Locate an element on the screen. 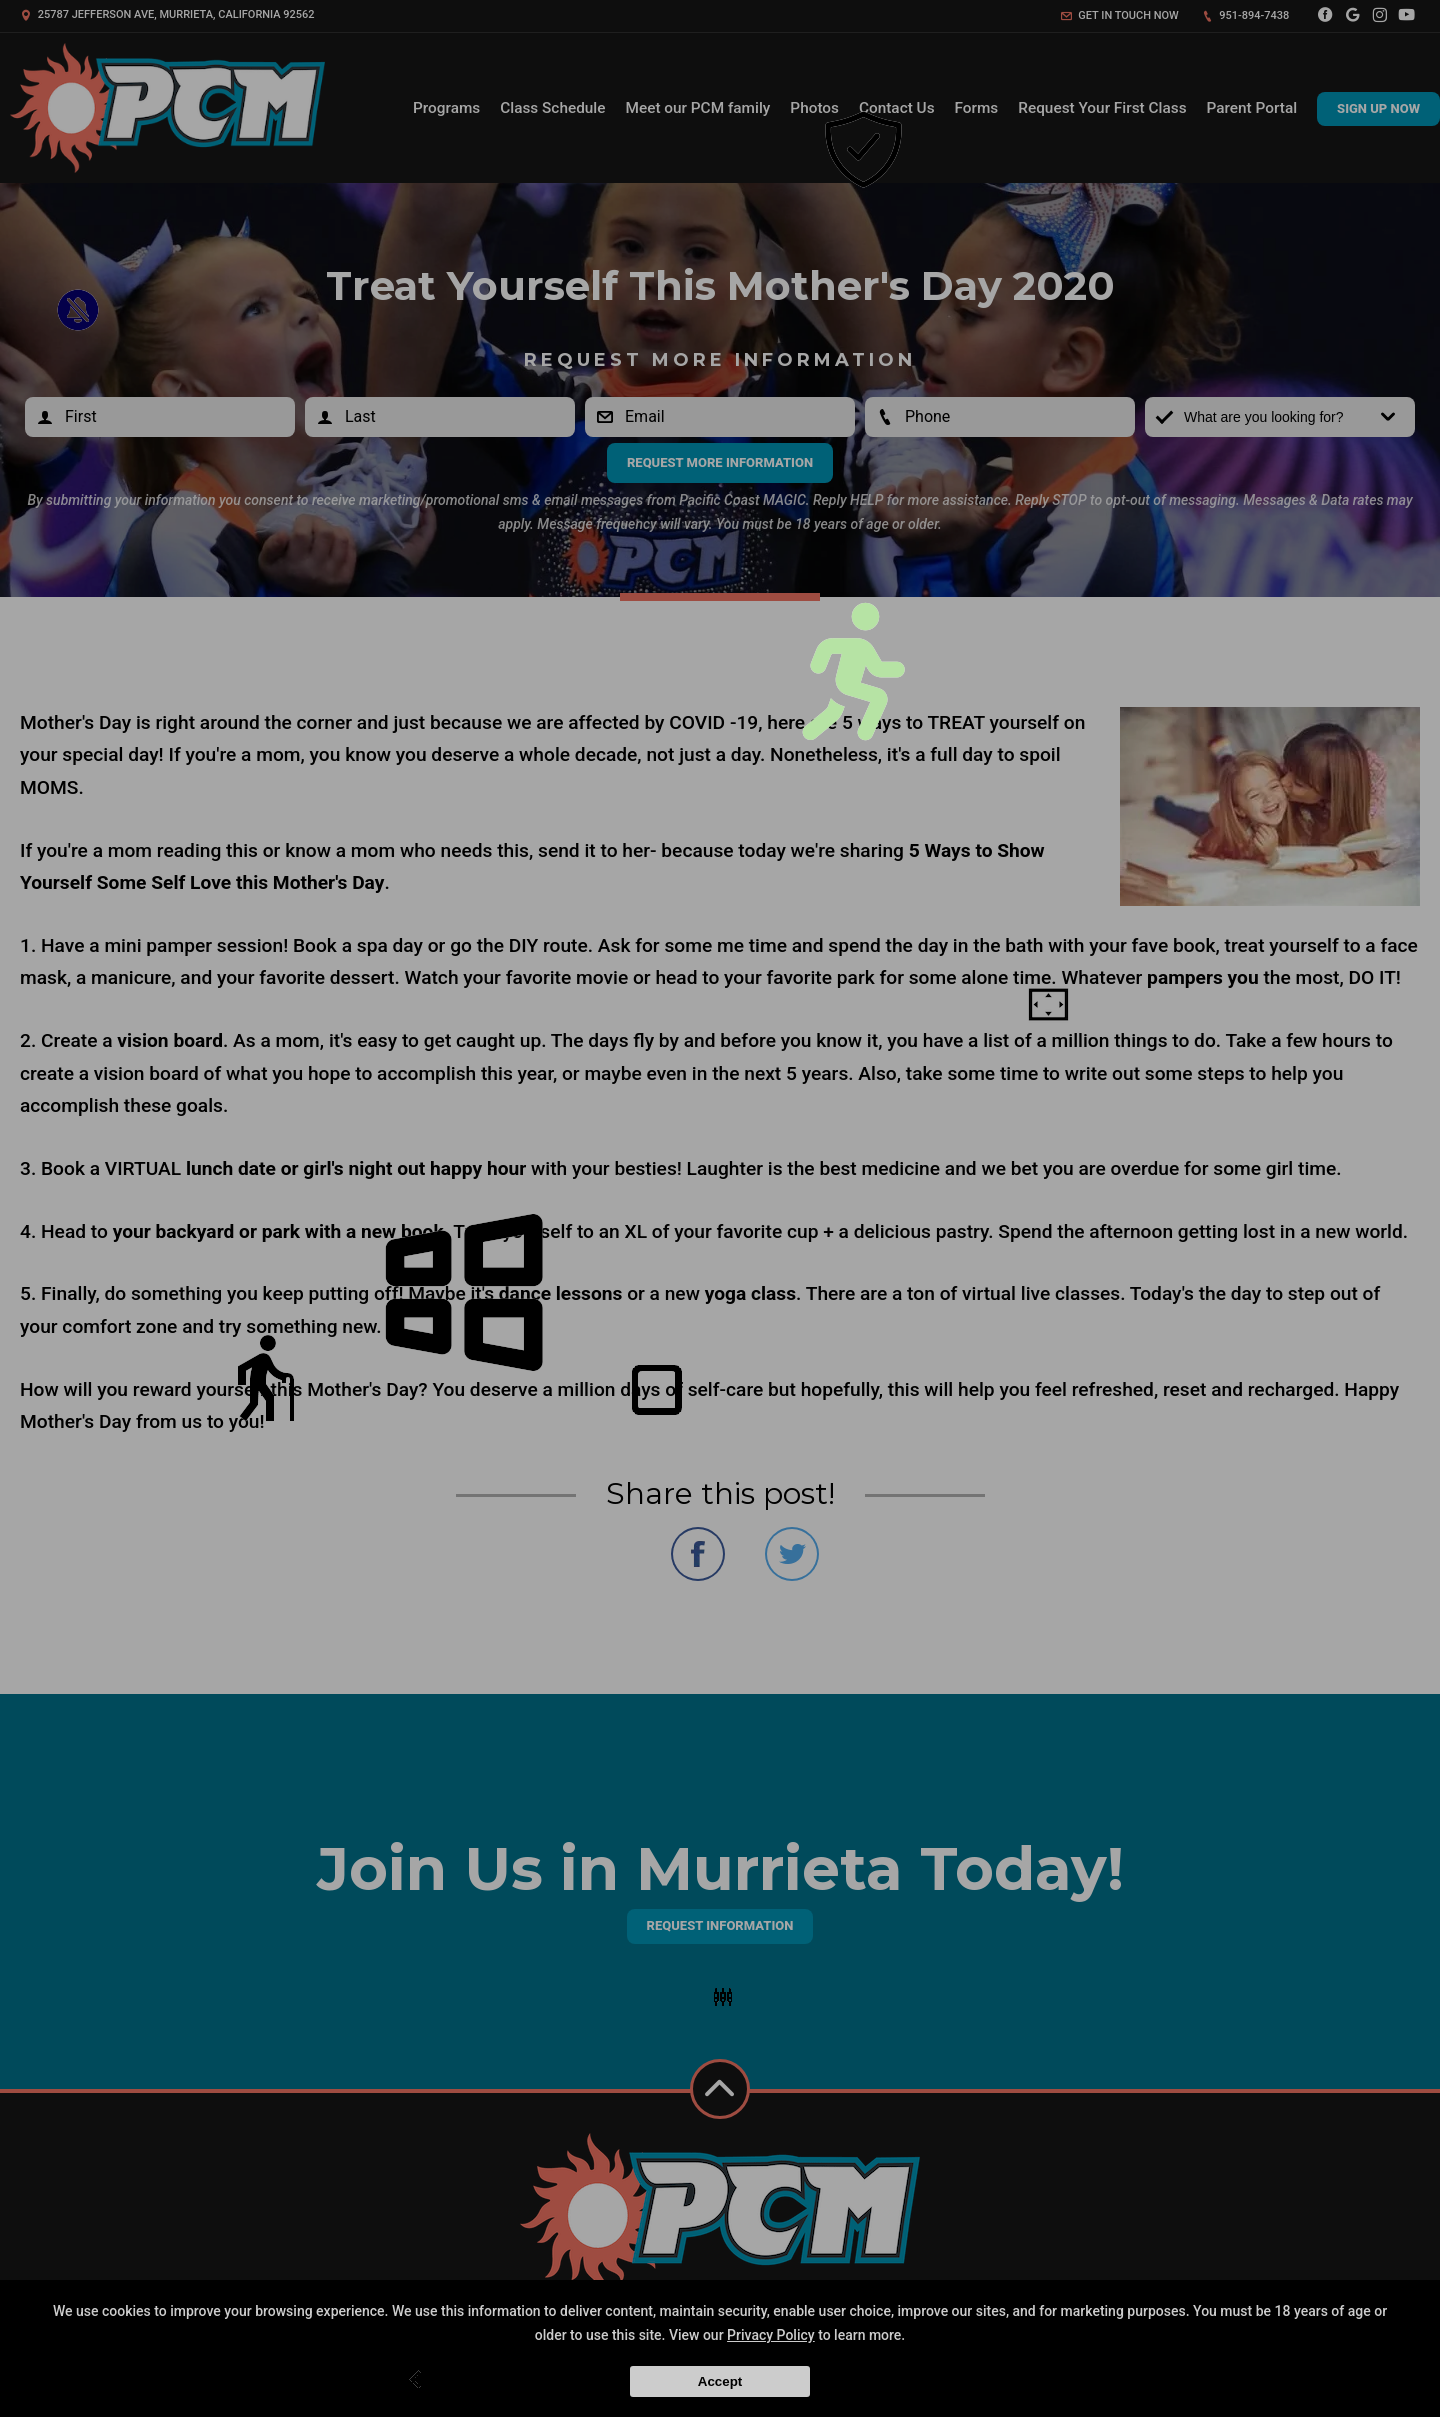 The width and height of the screenshot is (1440, 2417). start a running or jogging workout is located at coordinates (857, 673).